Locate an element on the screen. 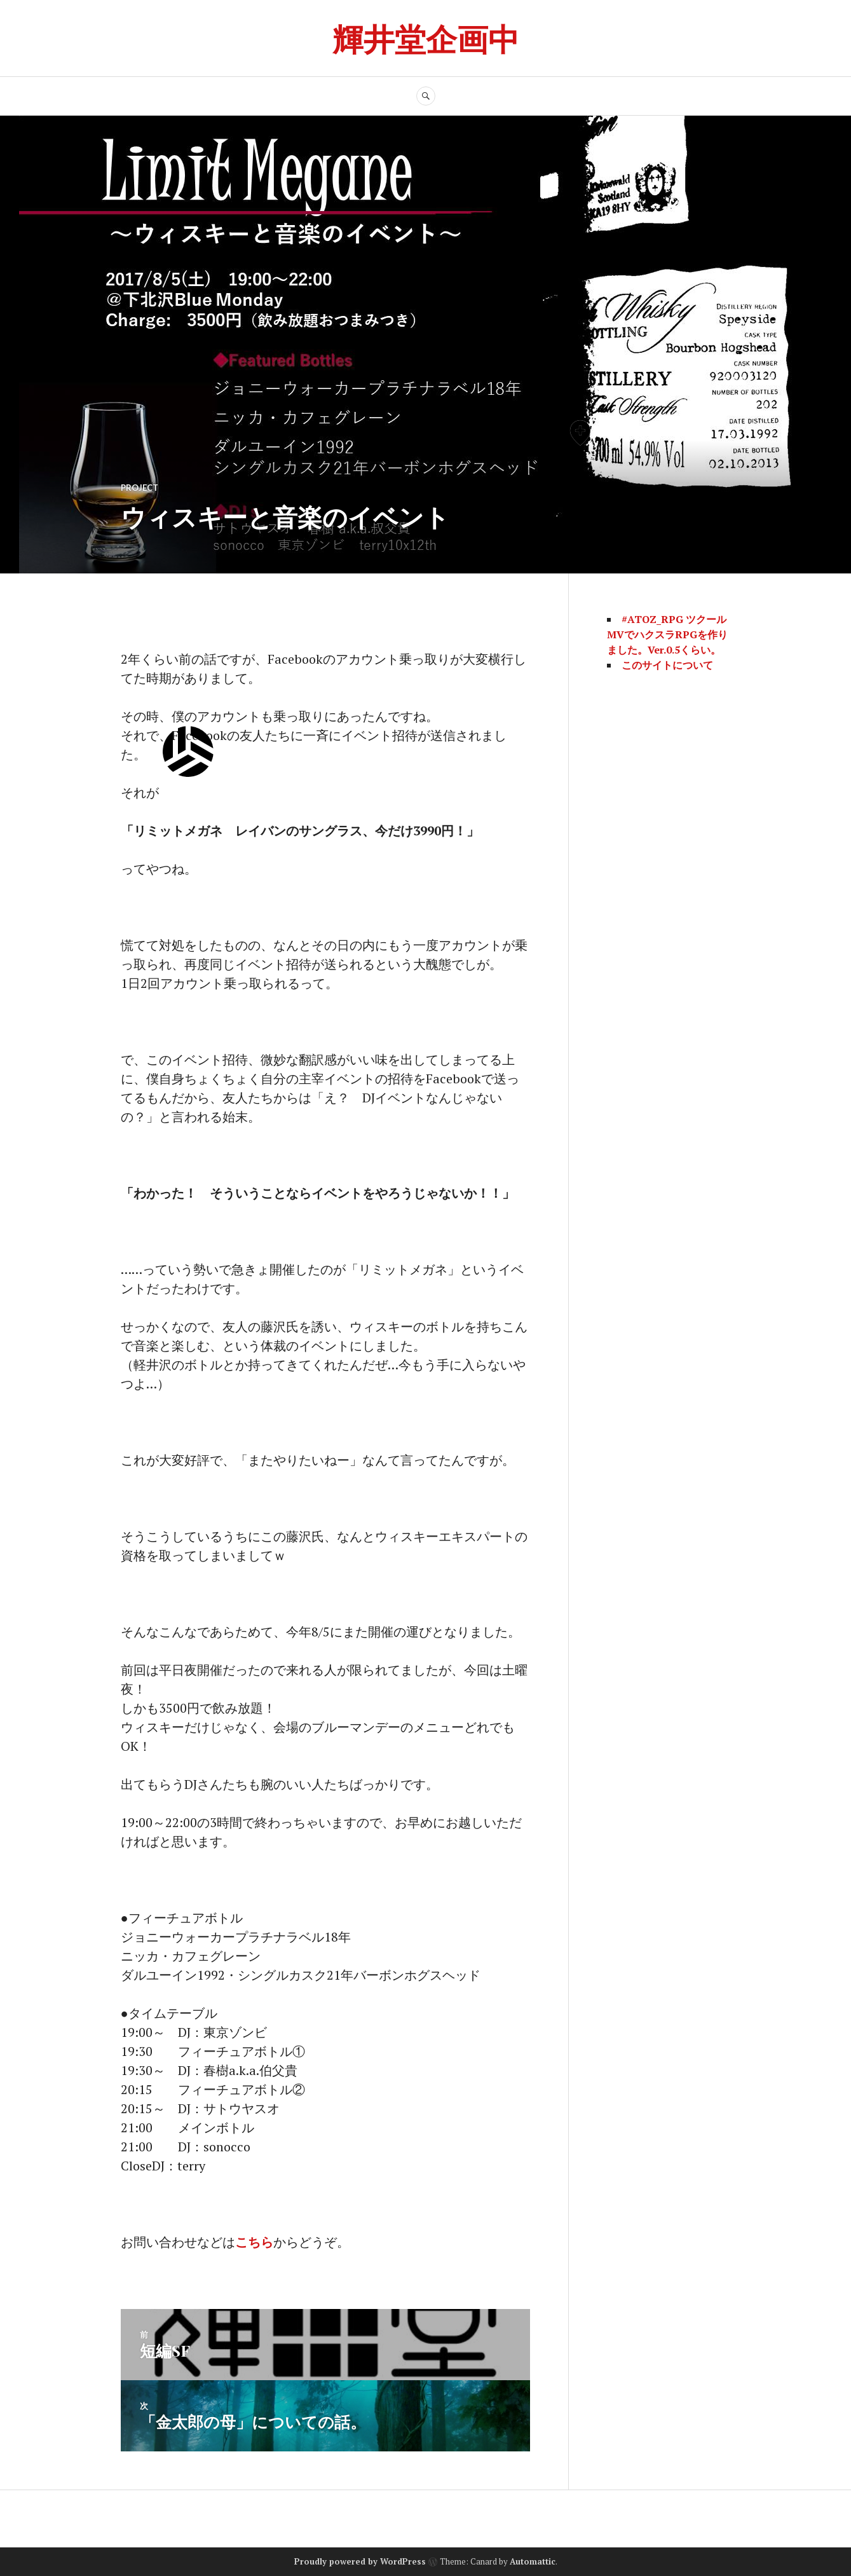  add a new location pin to the map is located at coordinates (580, 433).